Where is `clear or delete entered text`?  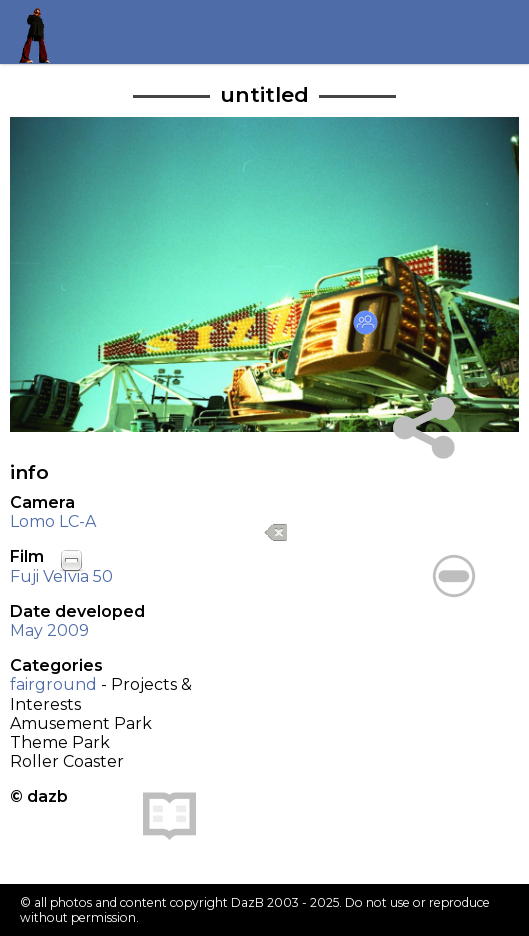
clear or delete entered text is located at coordinates (275, 532).